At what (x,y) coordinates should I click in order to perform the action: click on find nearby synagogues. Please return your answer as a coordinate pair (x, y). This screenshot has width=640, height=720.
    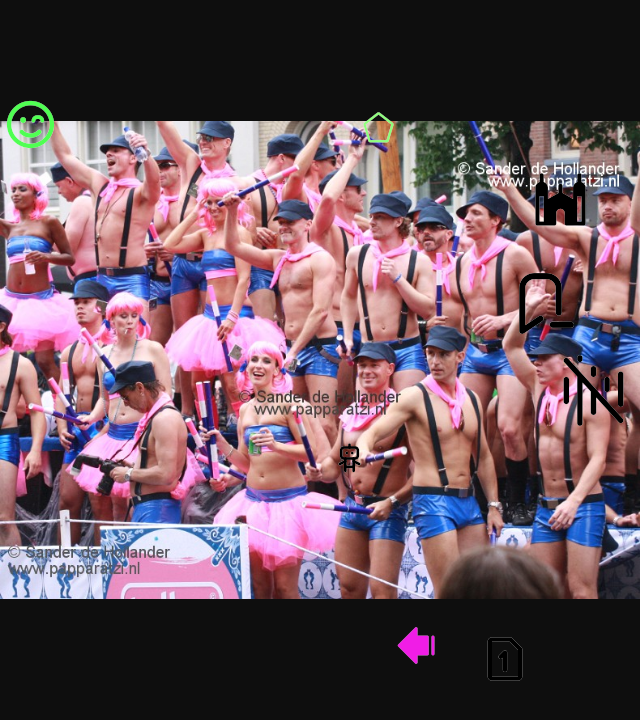
    Looking at the image, I should click on (560, 200).